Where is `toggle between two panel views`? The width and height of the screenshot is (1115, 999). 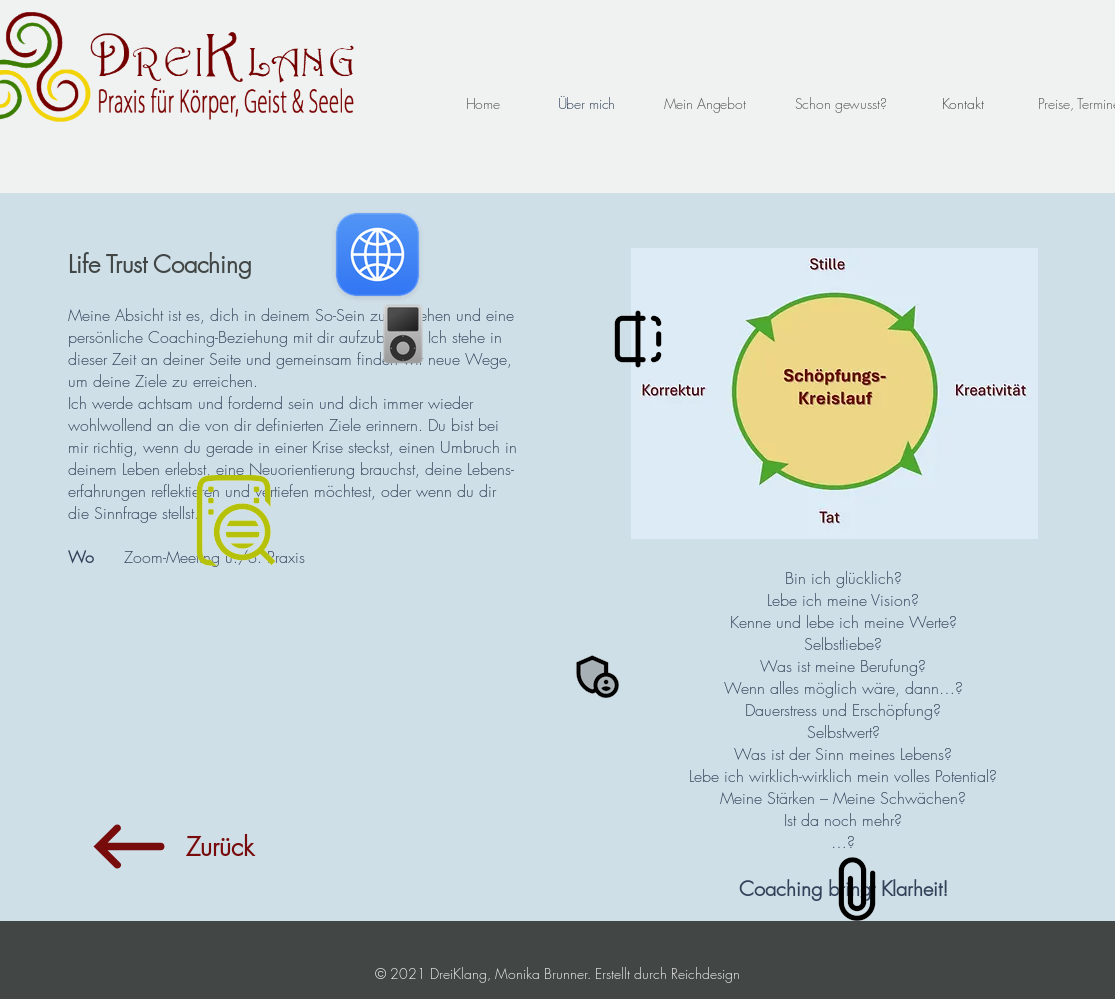 toggle between two panel views is located at coordinates (638, 339).